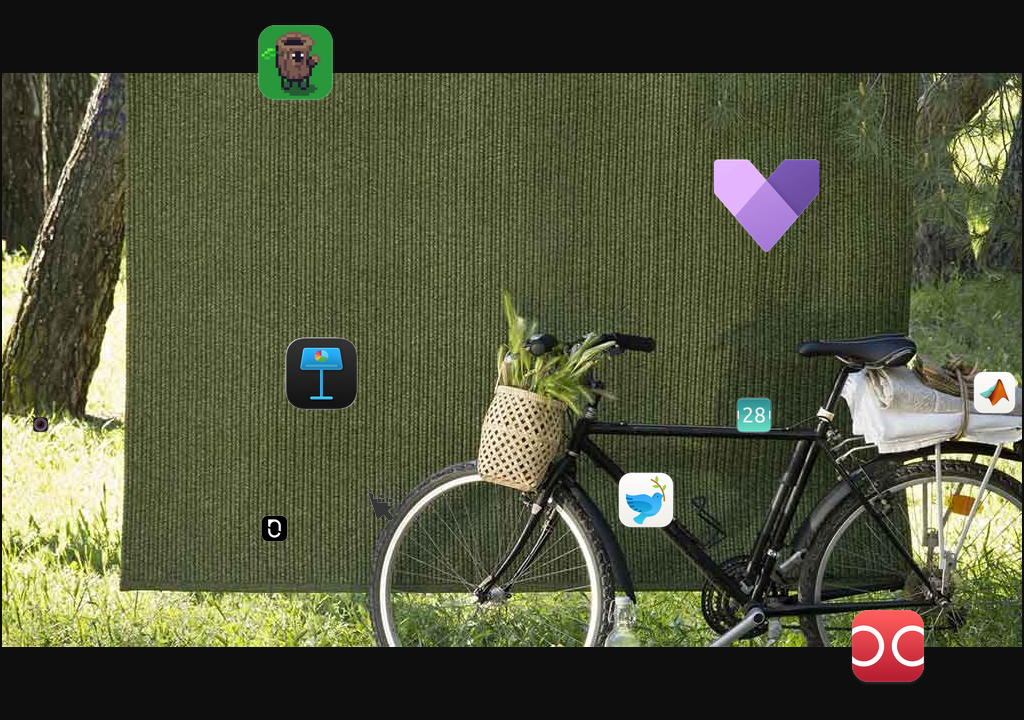 The height and width of the screenshot is (720, 1024). Describe the element at coordinates (766, 205) in the screenshot. I see `open Microsoft Kaizala service app` at that location.